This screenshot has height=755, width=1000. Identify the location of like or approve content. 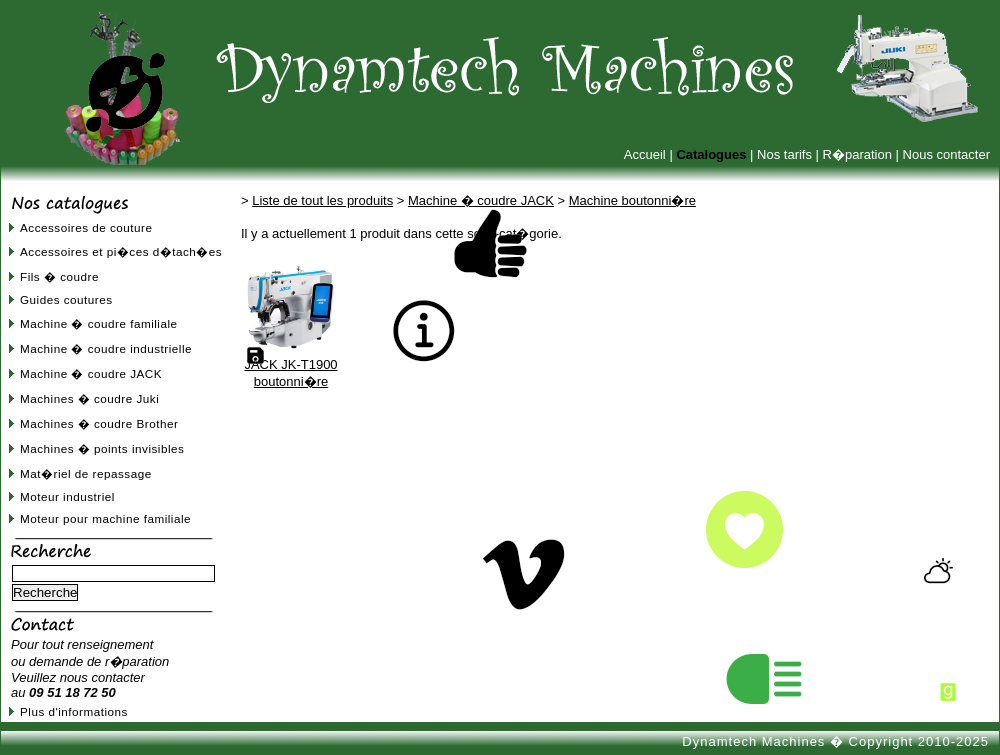
(490, 243).